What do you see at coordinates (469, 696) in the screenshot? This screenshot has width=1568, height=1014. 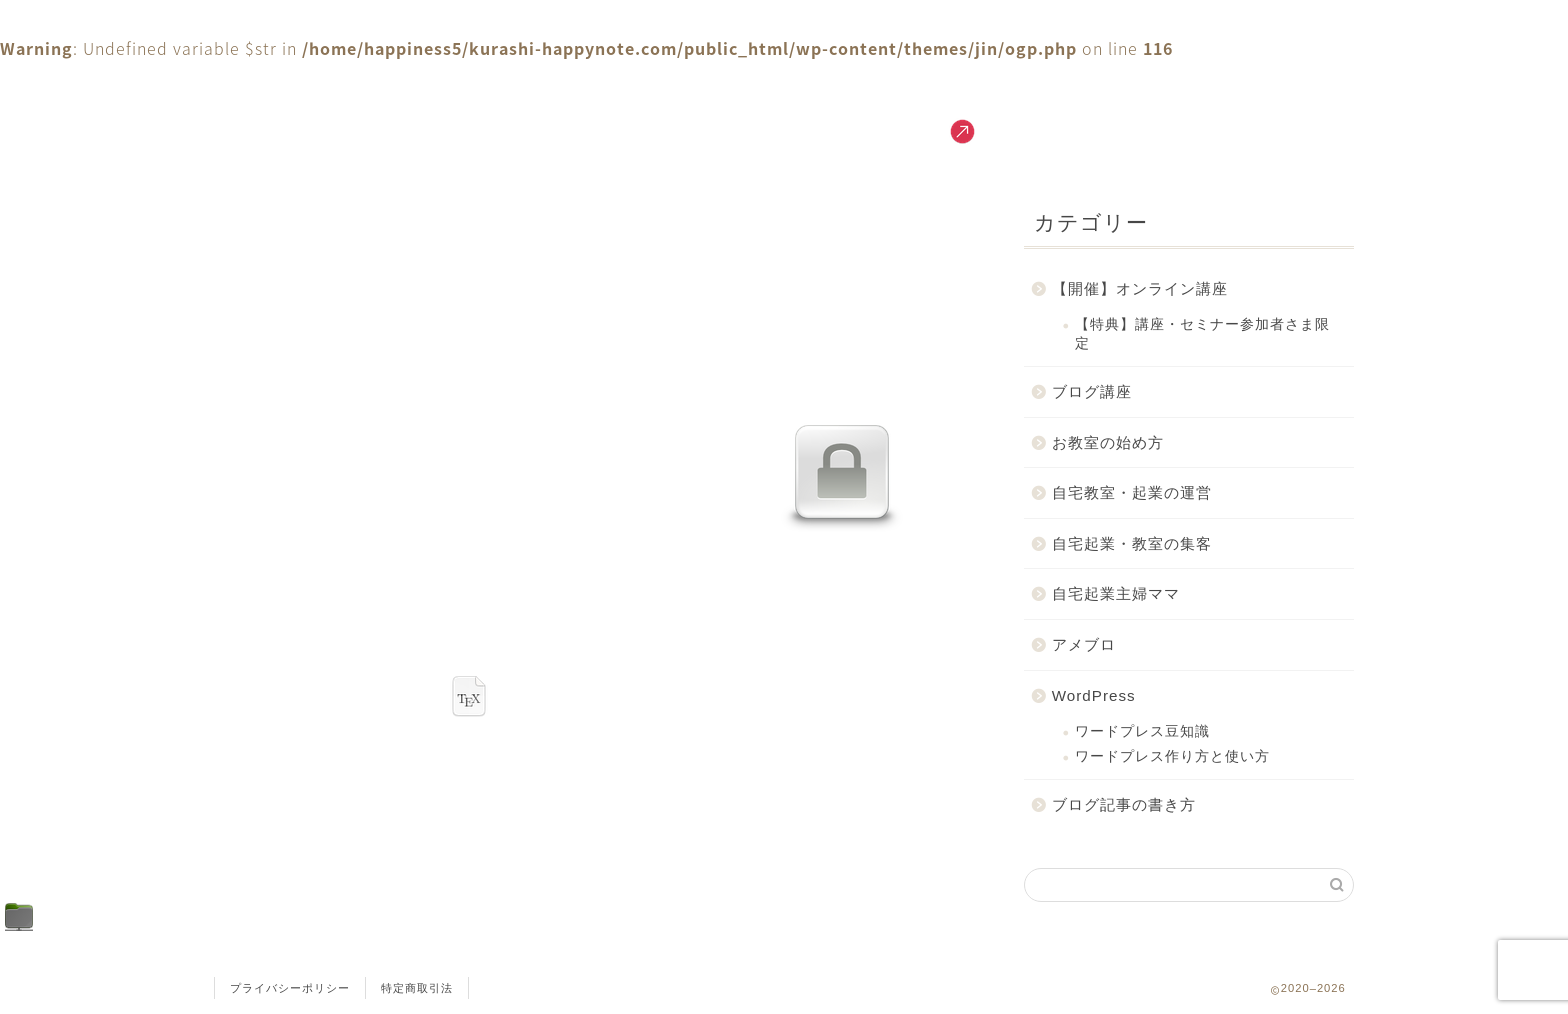 I see `a LaTeX or TeX document file` at bounding box center [469, 696].